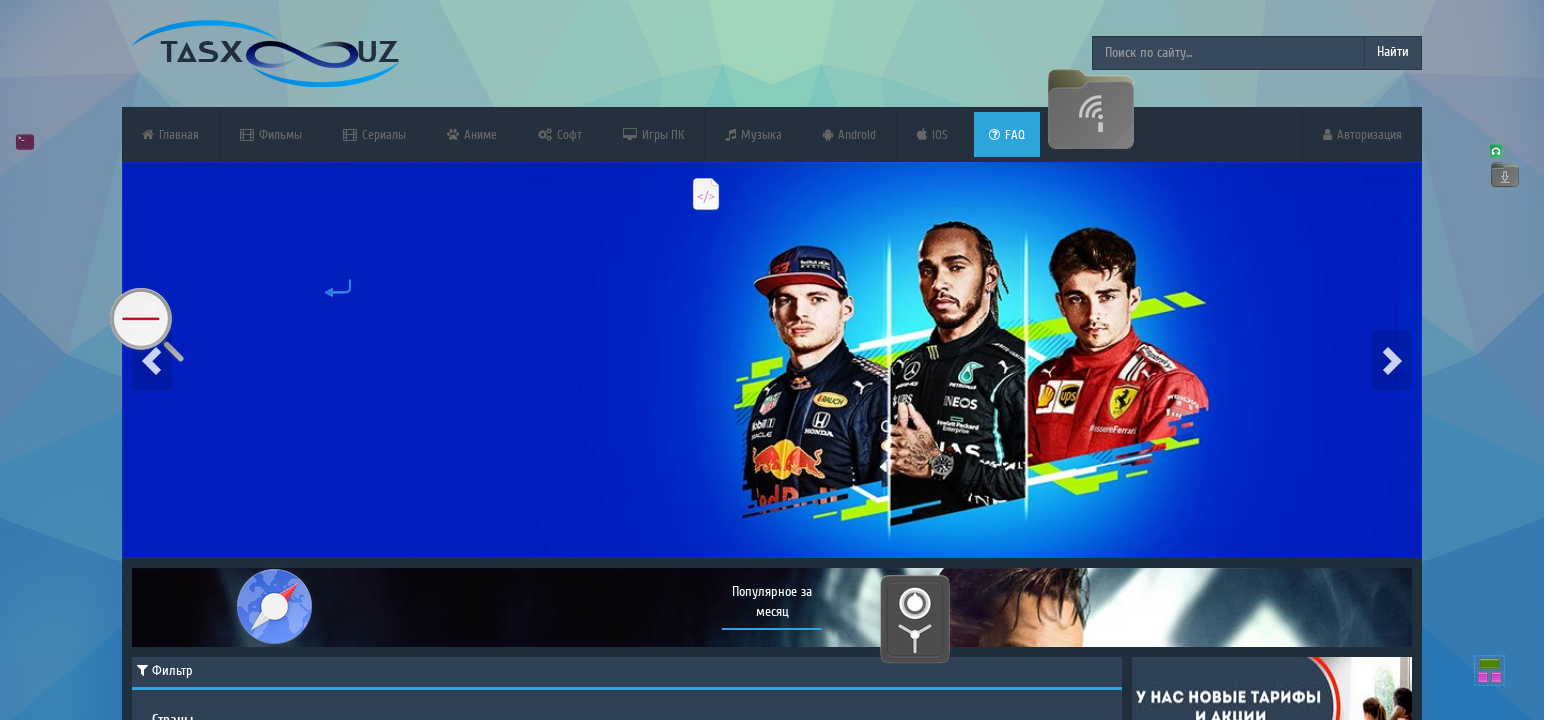  What do you see at coordinates (1489, 670) in the screenshot?
I see `select all items in the current view` at bounding box center [1489, 670].